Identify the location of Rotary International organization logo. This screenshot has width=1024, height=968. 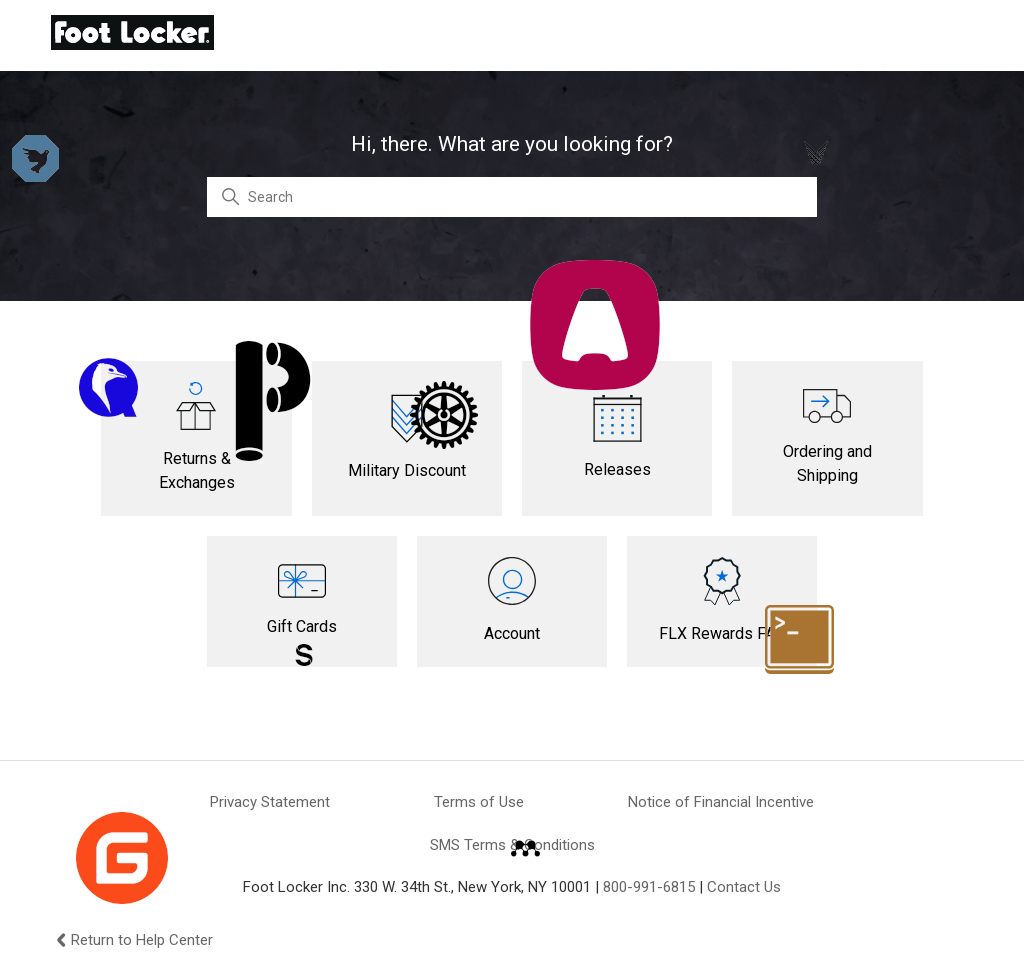
(444, 415).